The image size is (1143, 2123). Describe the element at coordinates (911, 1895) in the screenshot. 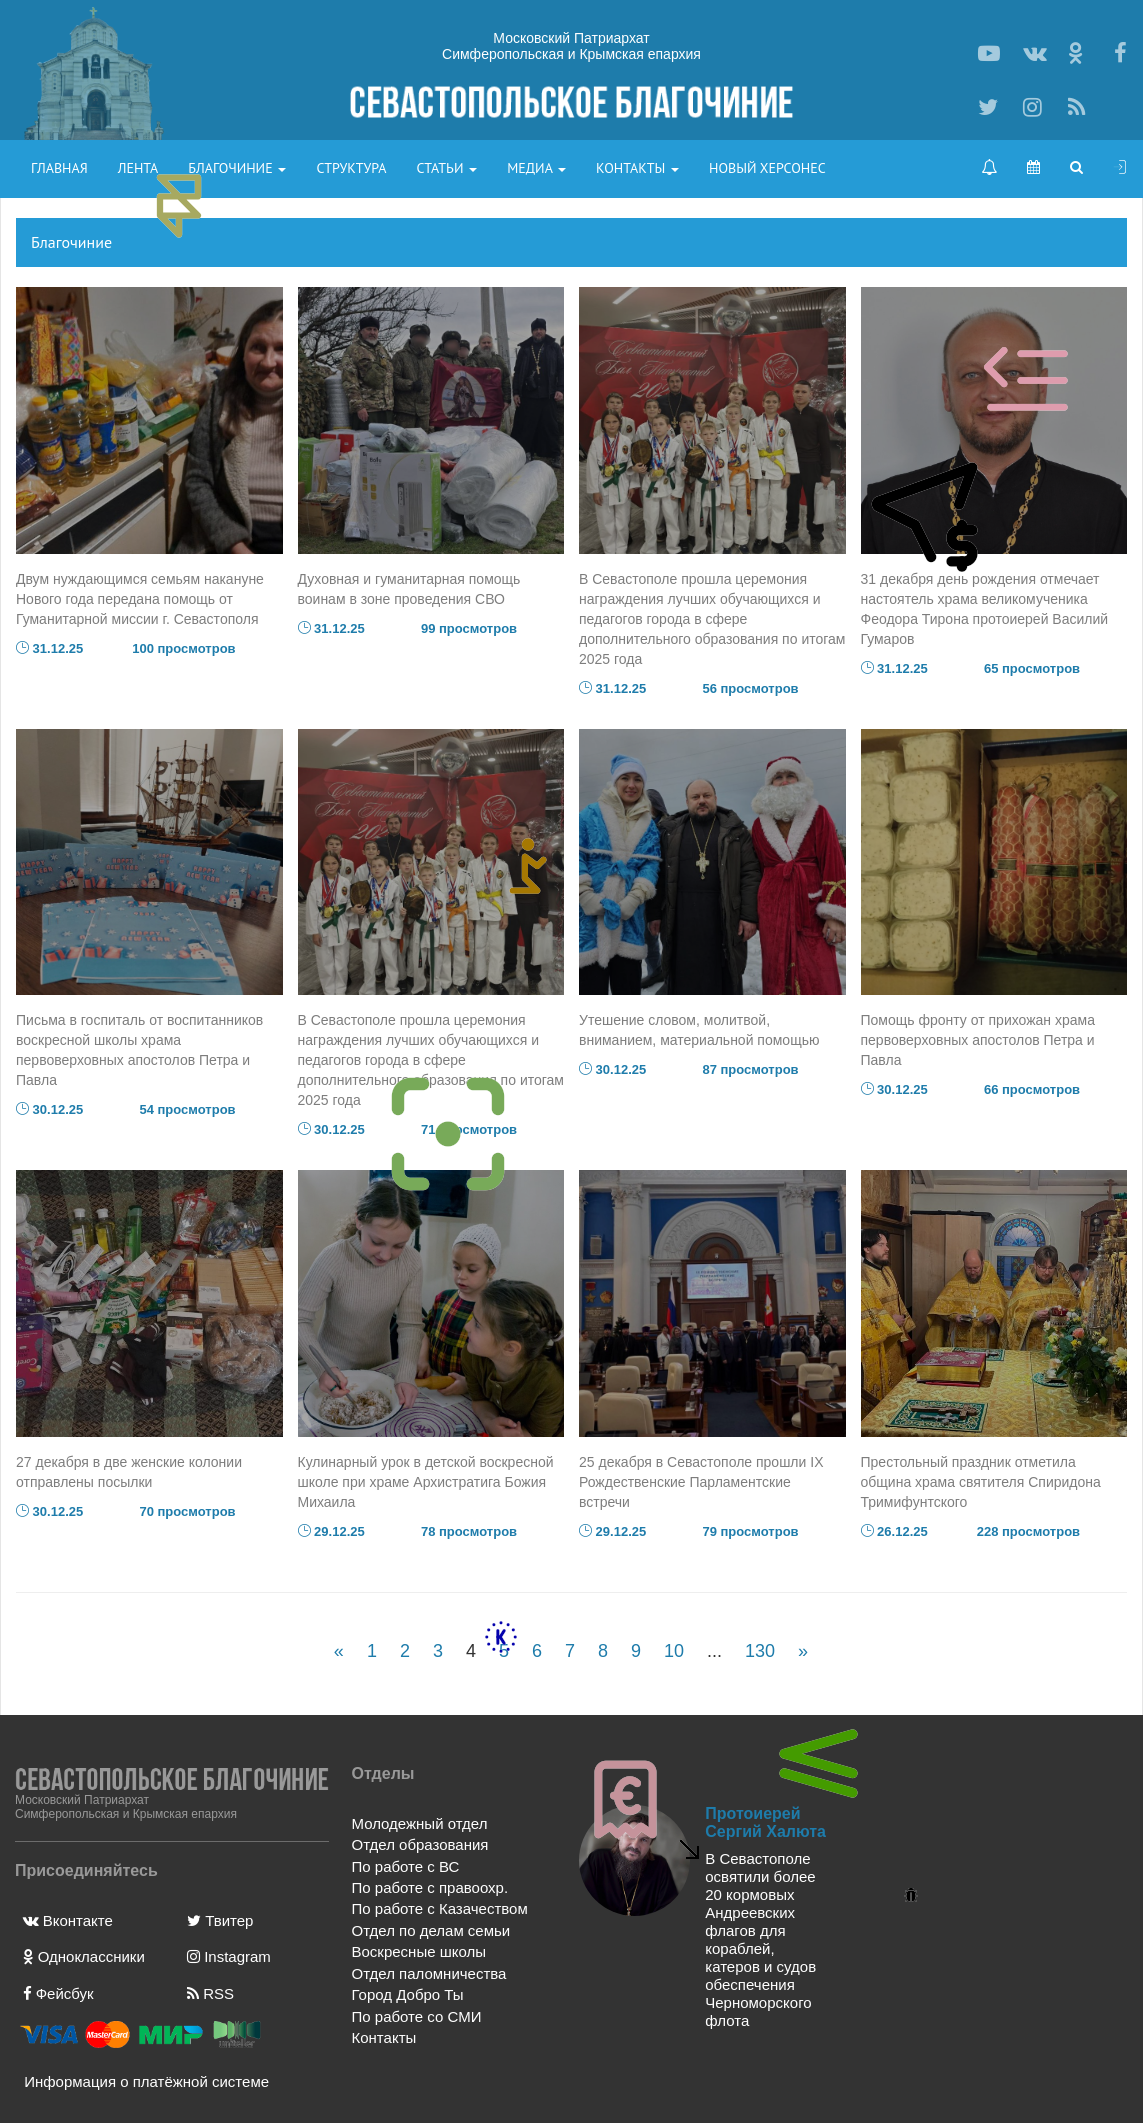

I see `report a bug or issue` at that location.